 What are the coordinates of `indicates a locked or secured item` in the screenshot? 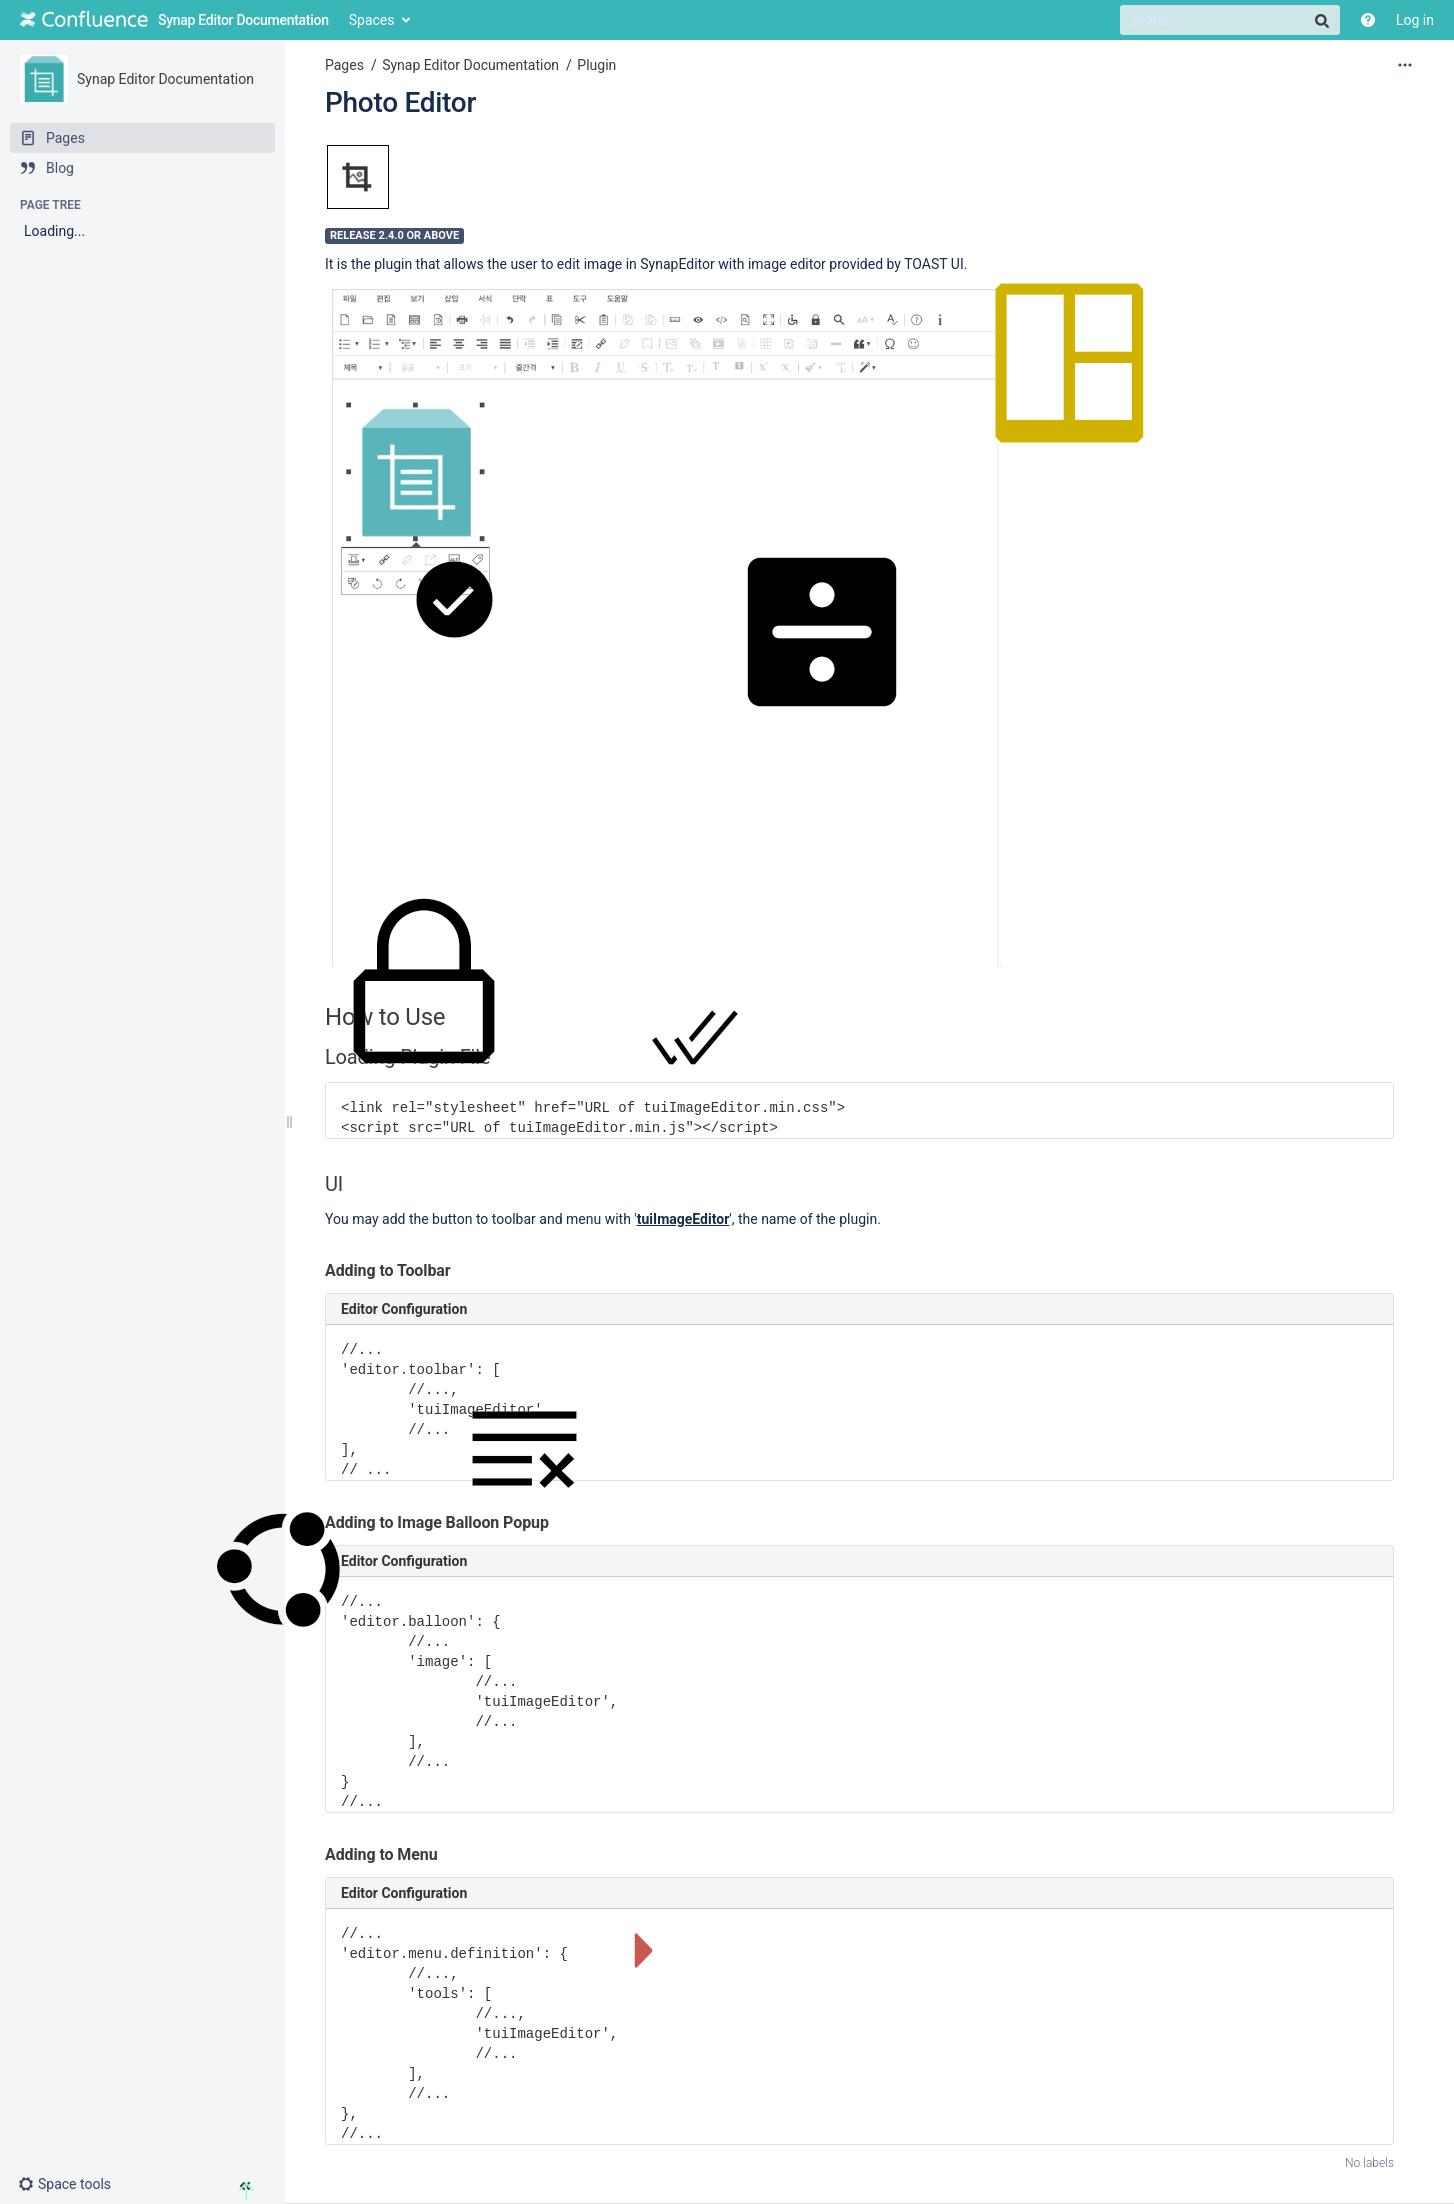 It's located at (424, 981).